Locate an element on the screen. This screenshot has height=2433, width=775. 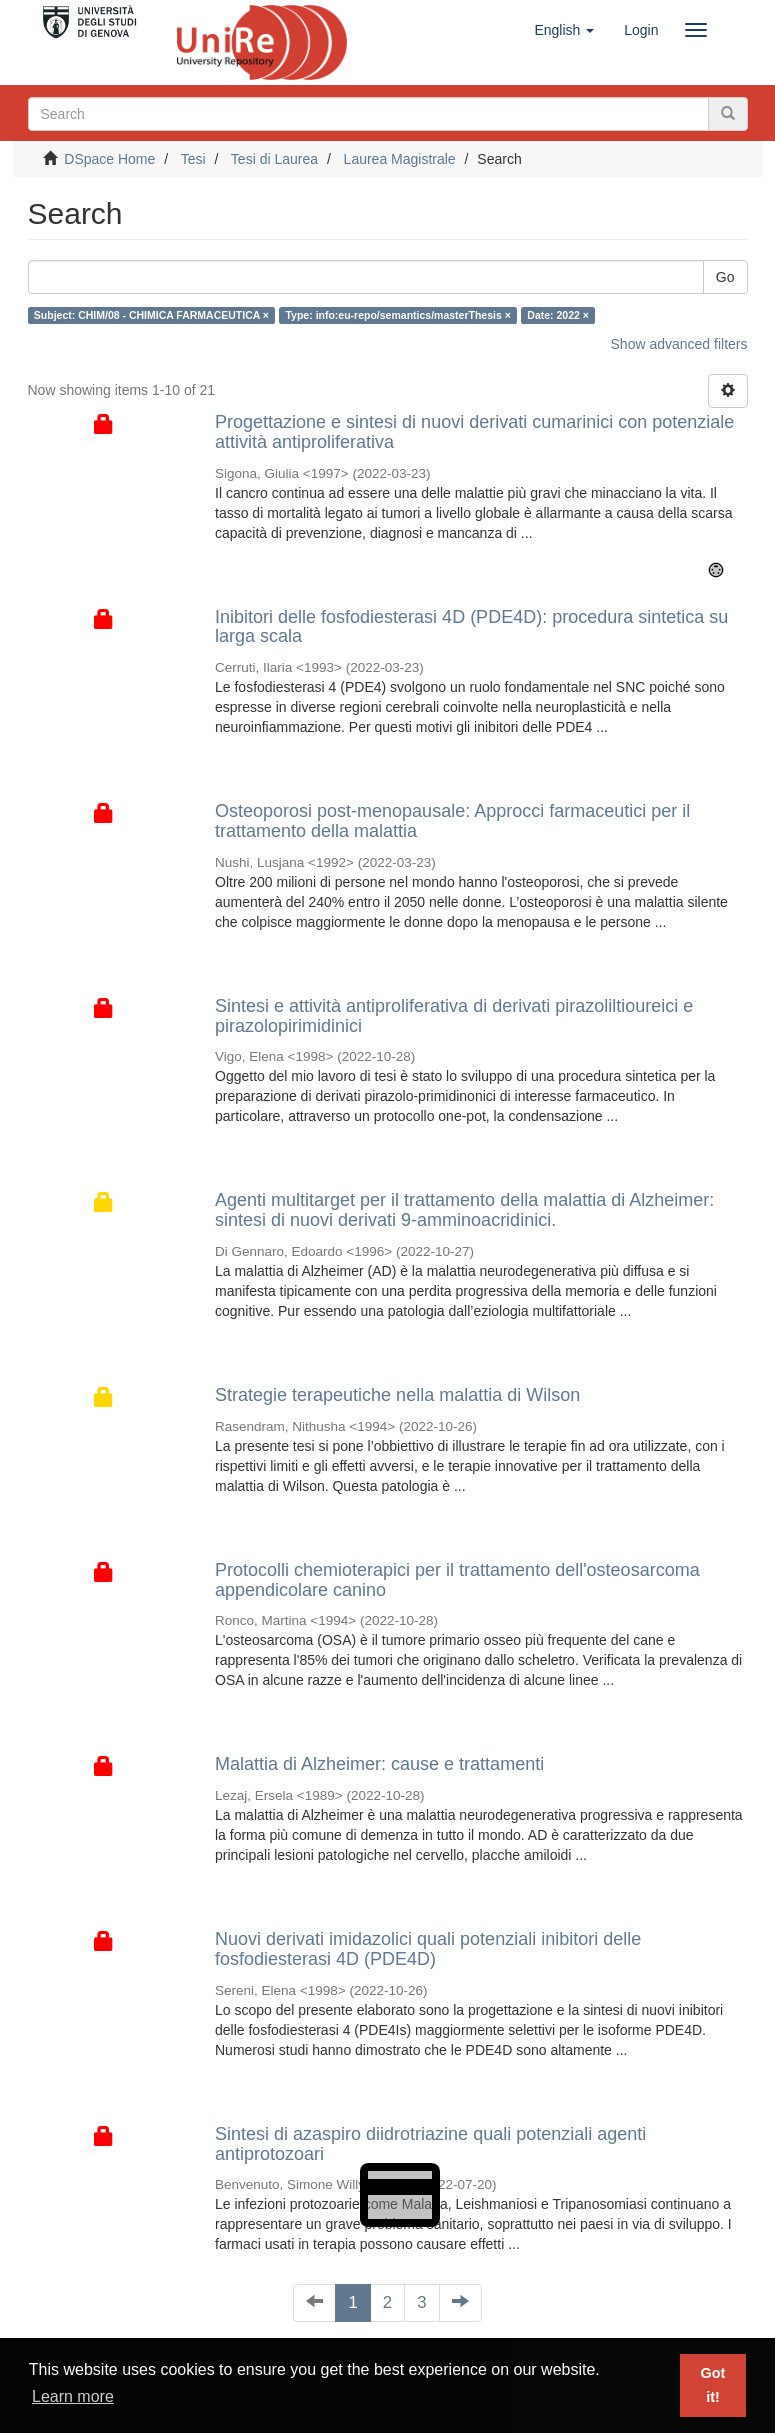
configure s-video input settings is located at coordinates (716, 570).